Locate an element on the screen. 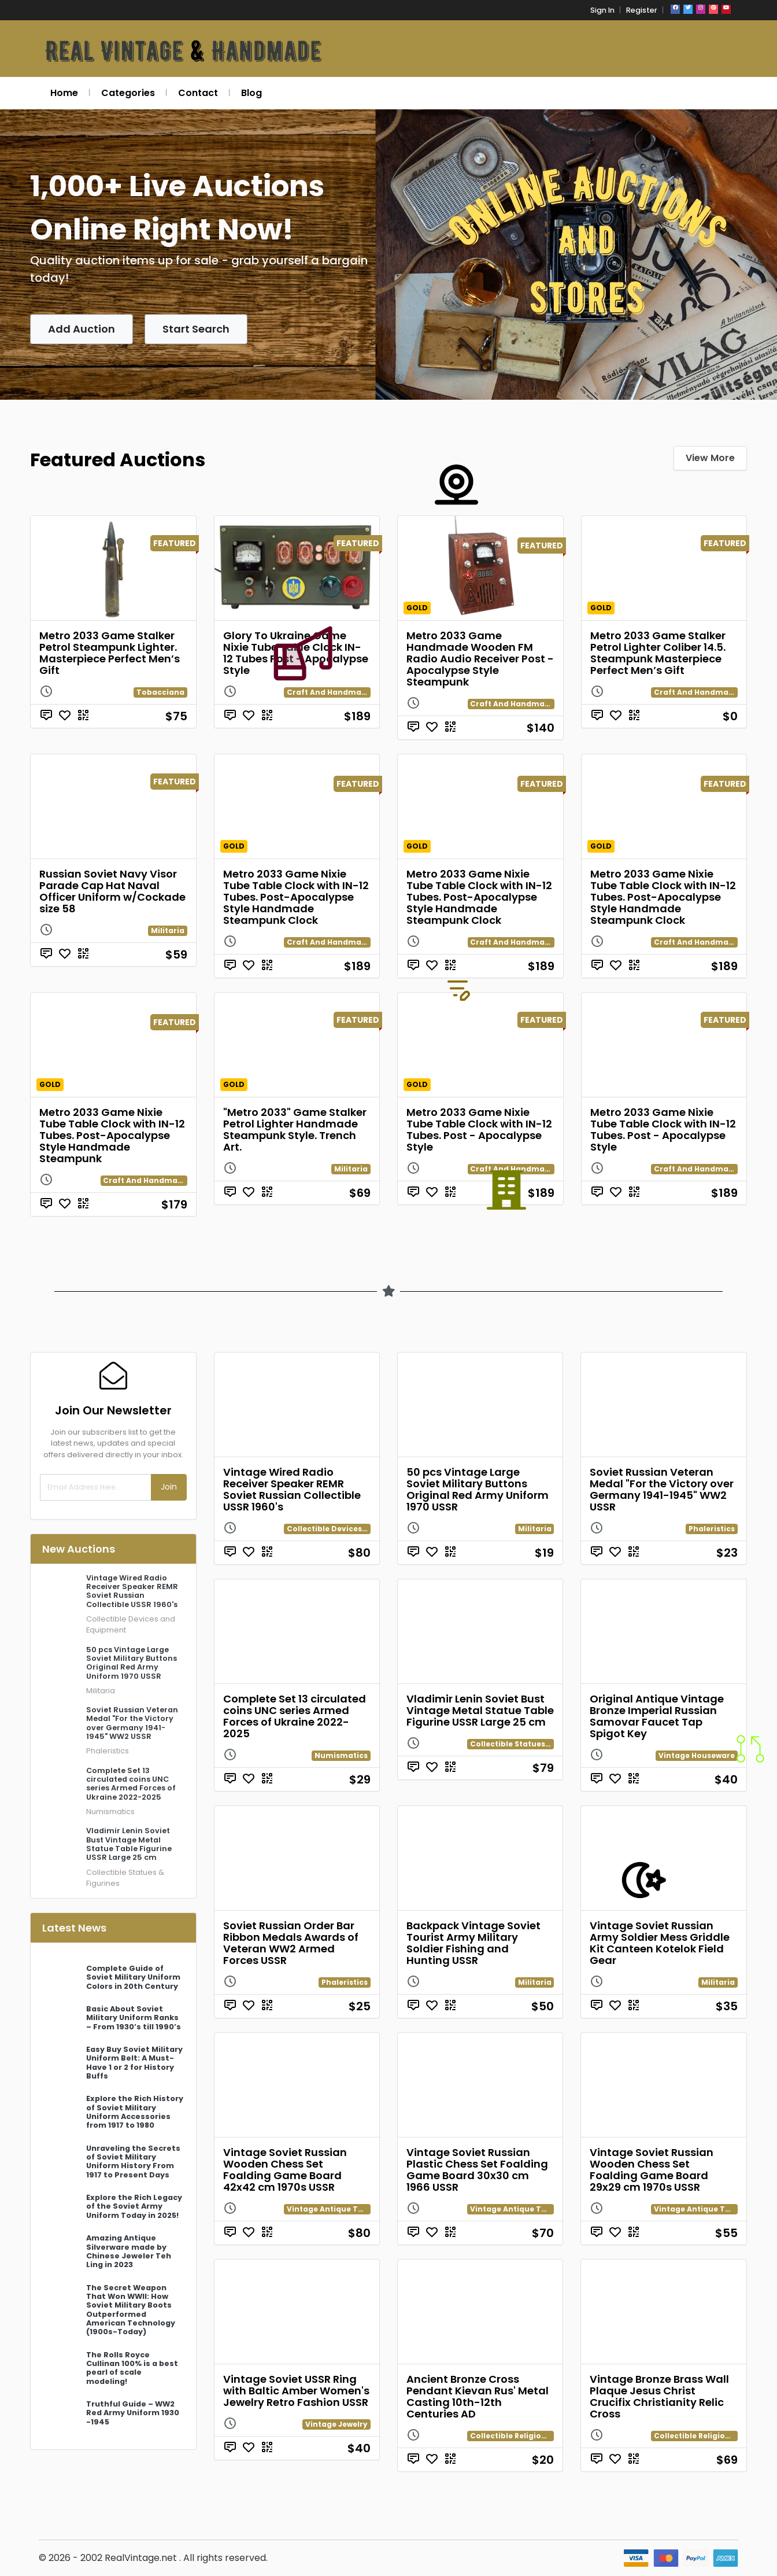 The height and width of the screenshot is (2576, 777). indicates Islamic religious content or settings is located at coordinates (643, 1880).